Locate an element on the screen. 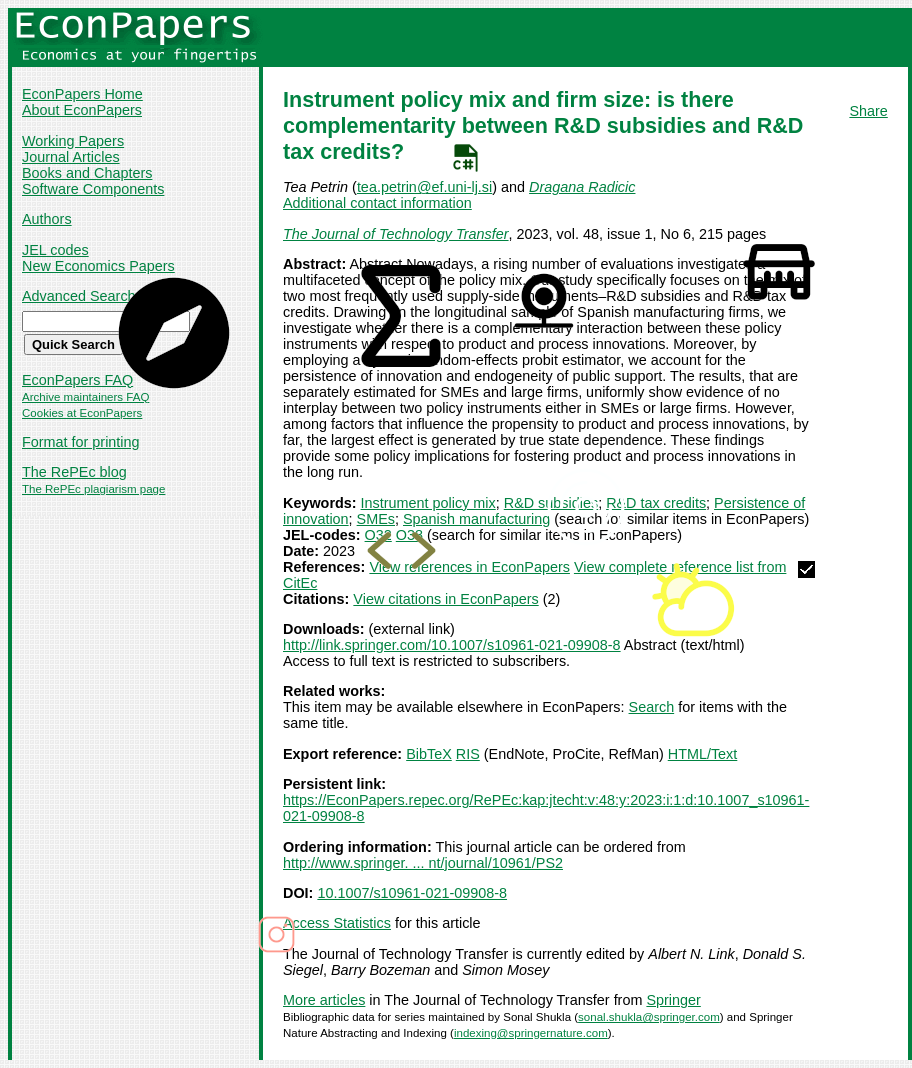 This screenshot has width=912, height=1068. enable webcam or video camera is located at coordinates (544, 303).